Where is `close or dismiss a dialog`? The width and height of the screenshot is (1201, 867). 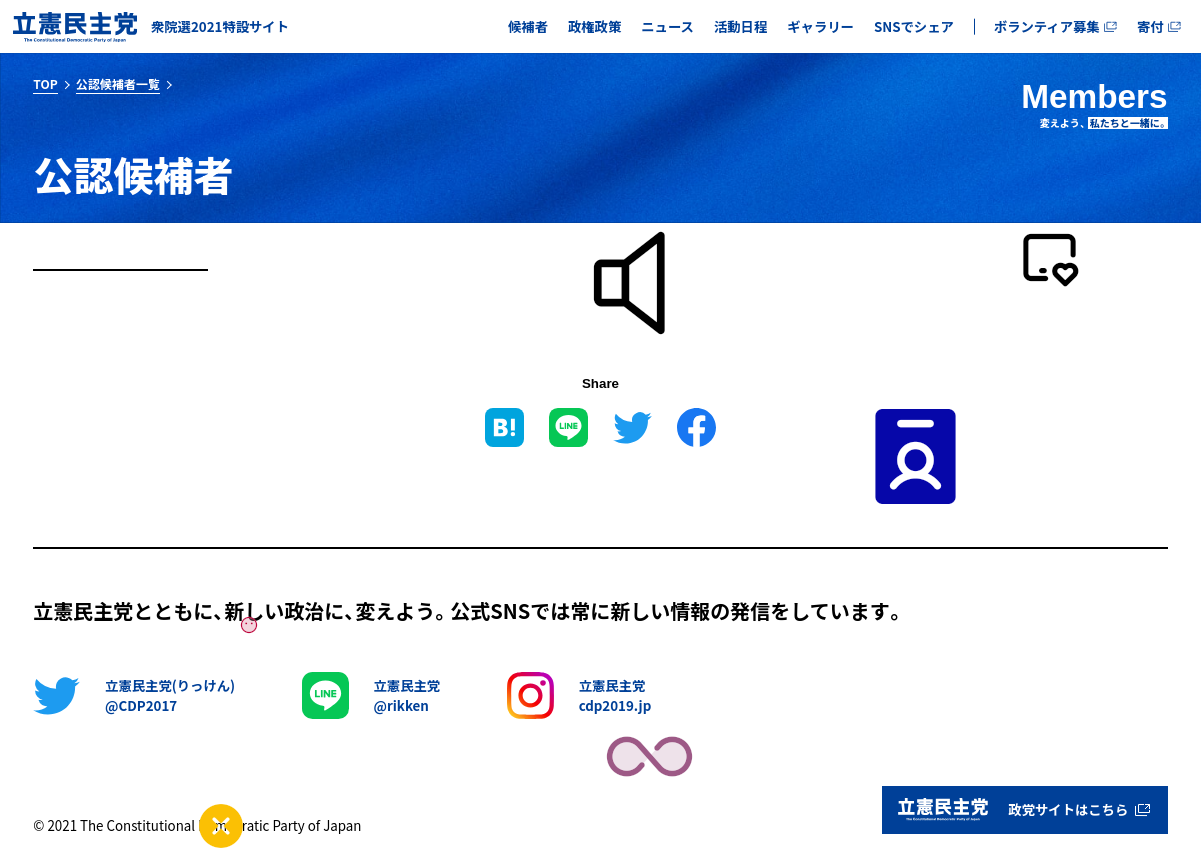
close or dismiss a dialog is located at coordinates (221, 826).